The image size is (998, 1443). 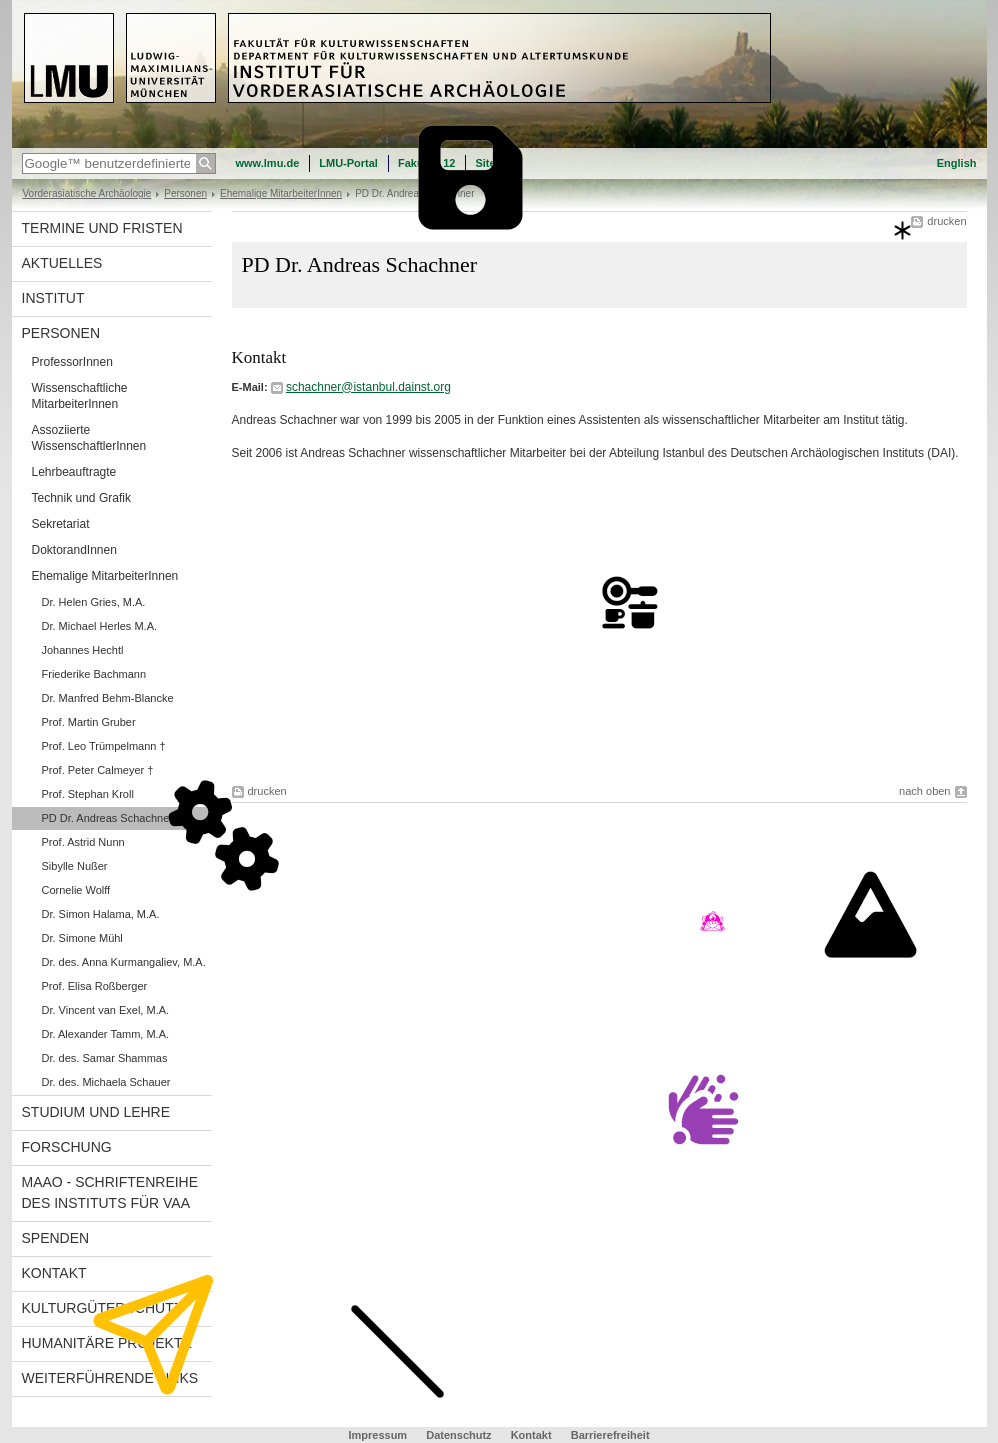 What do you see at coordinates (712, 921) in the screenshot?
I see `optinmonster logo` at bounding box center [712, 921].